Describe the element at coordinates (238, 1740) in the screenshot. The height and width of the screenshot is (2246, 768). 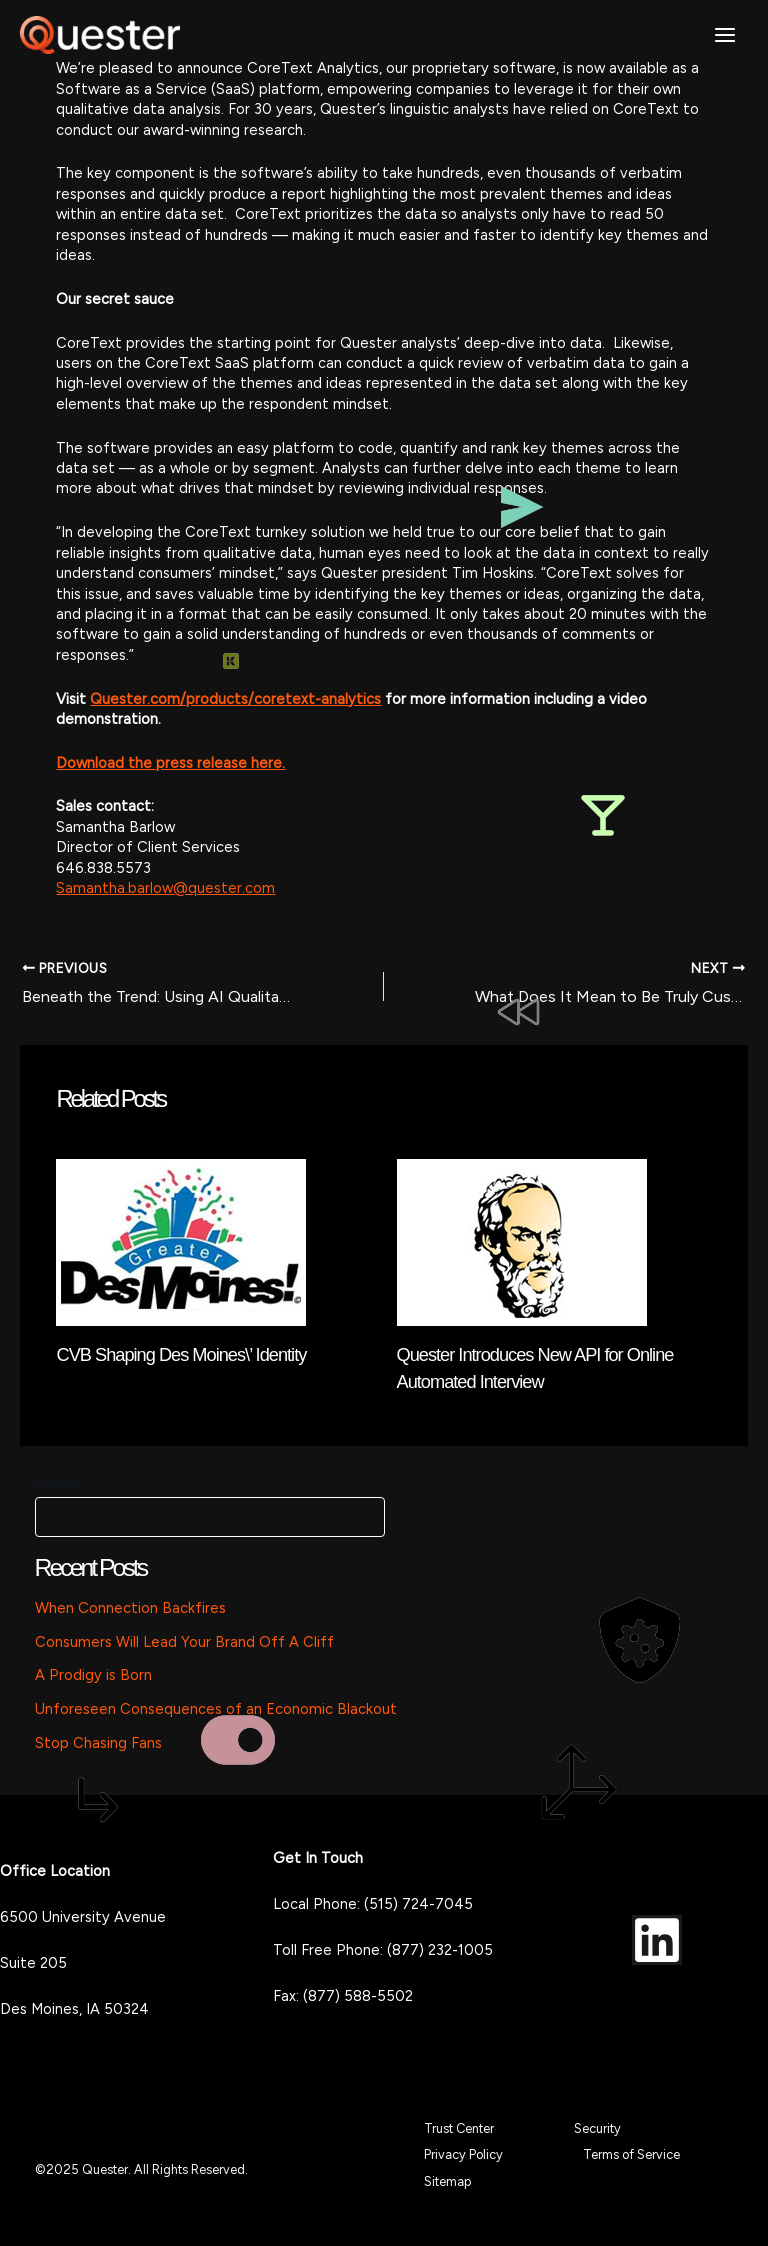
I see `toggle switch in the on/enabled position` at that location.